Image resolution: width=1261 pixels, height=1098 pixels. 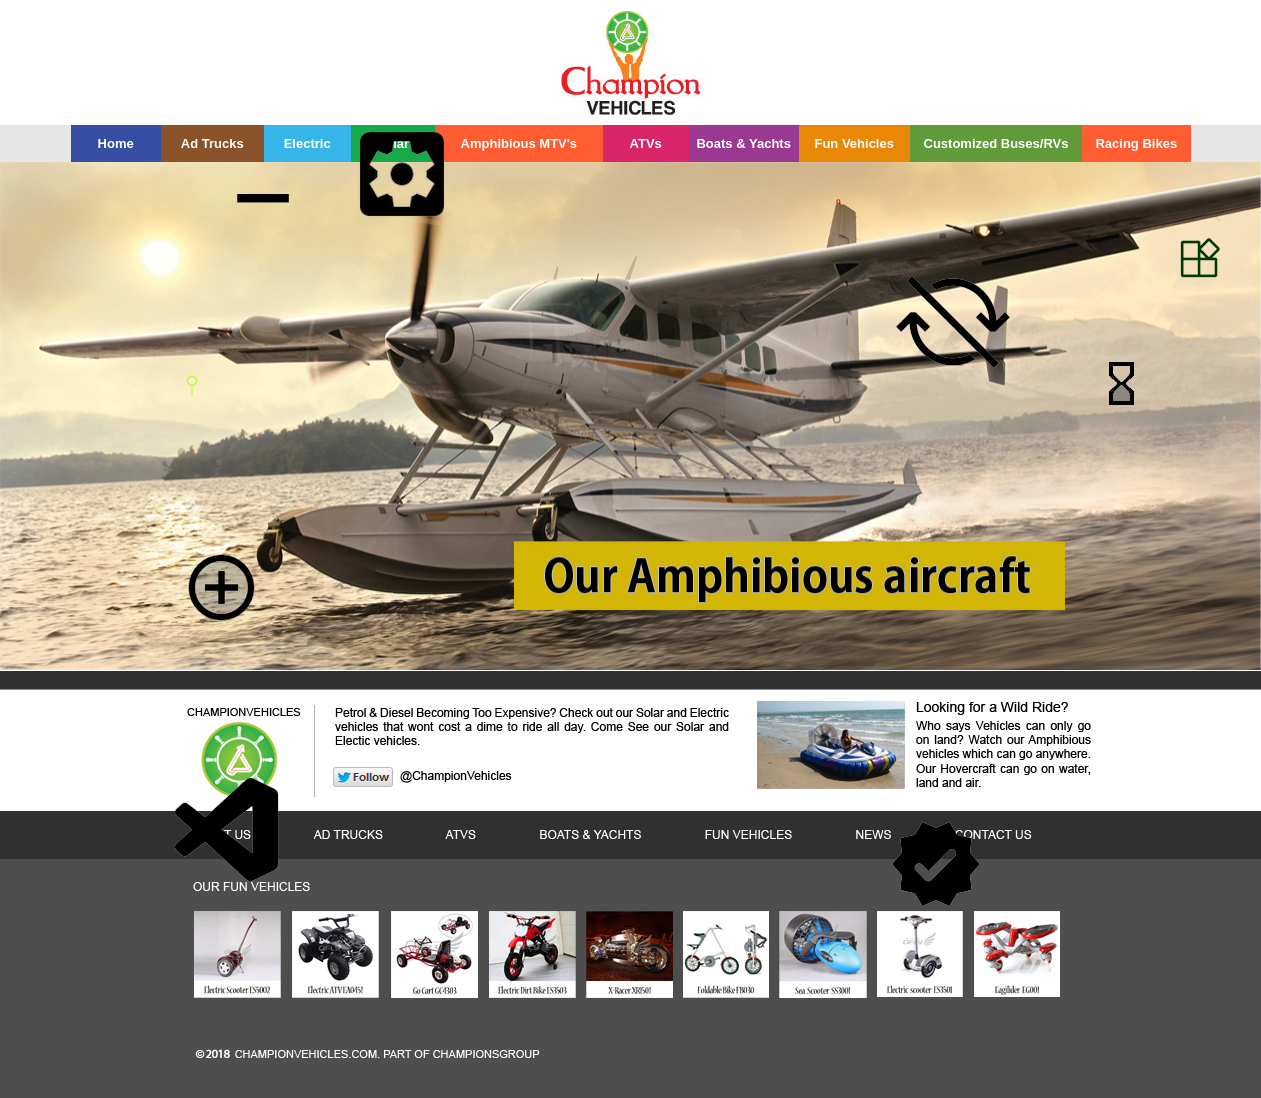 I want to click on minimize or collapse a window, so click(x=263, y=194).